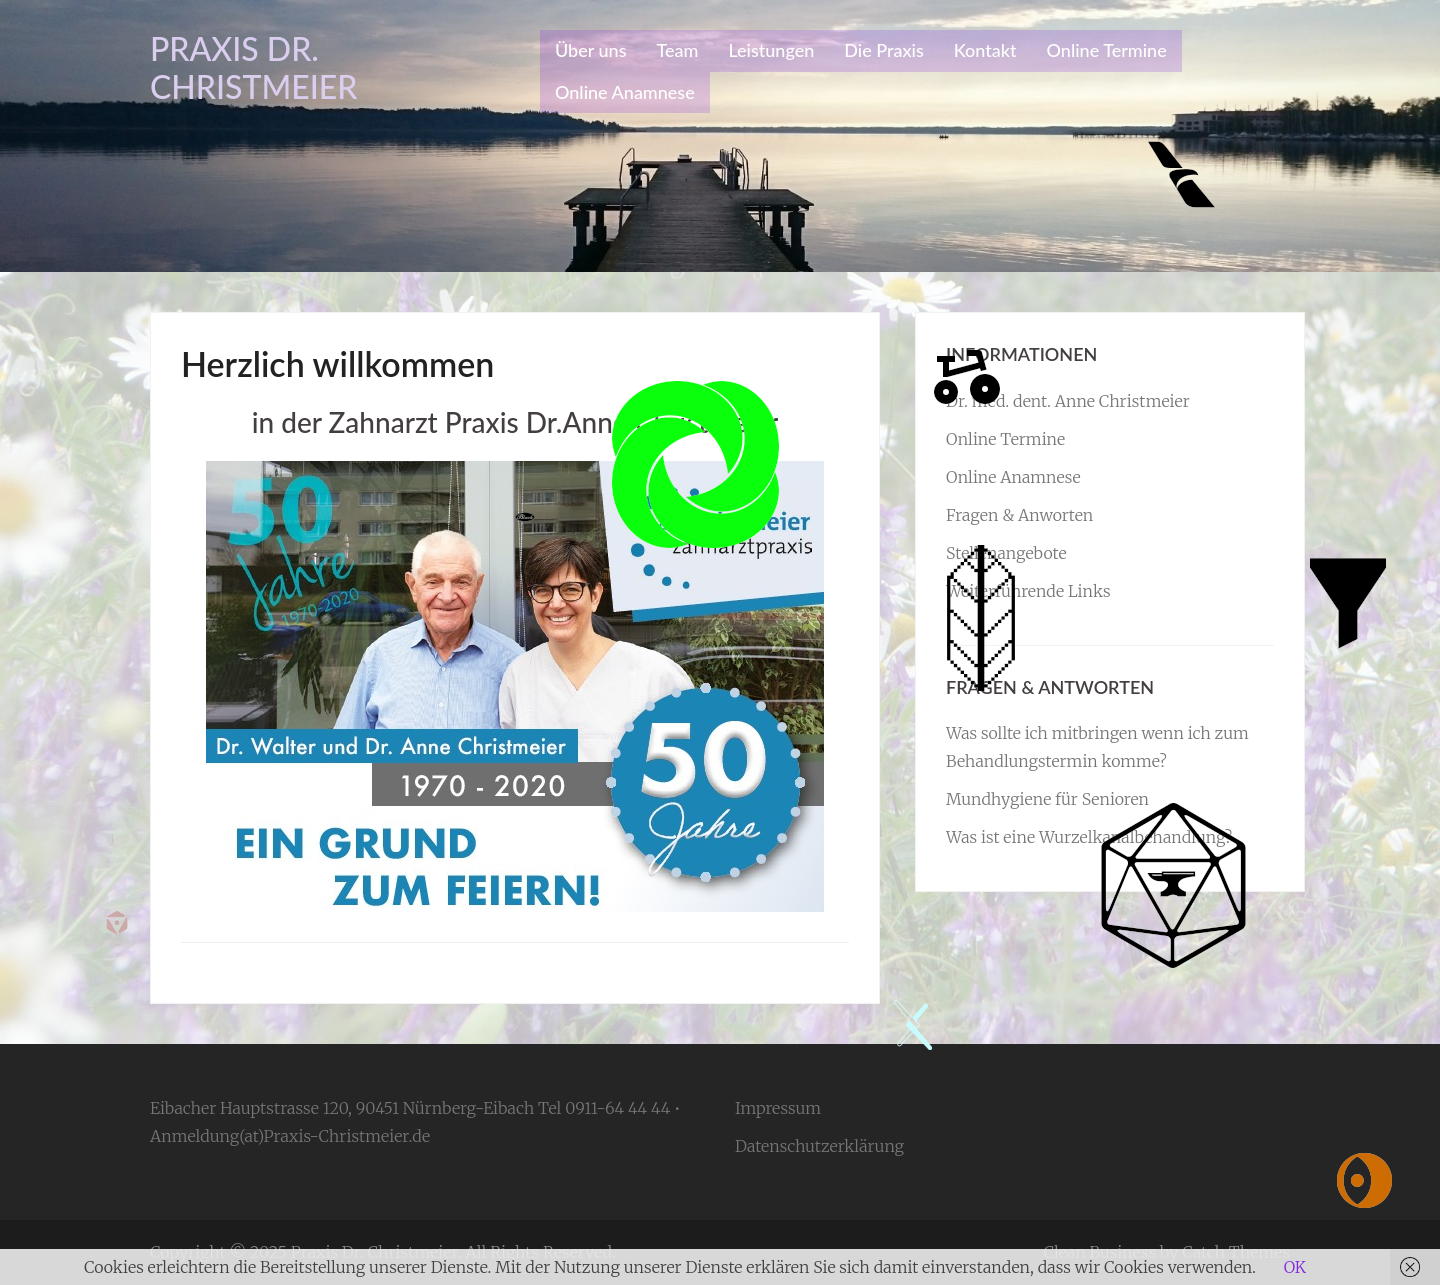 This screenshot has height=1285, width=1440. I want to click on nucleo icon library logo, so click(117, 923).